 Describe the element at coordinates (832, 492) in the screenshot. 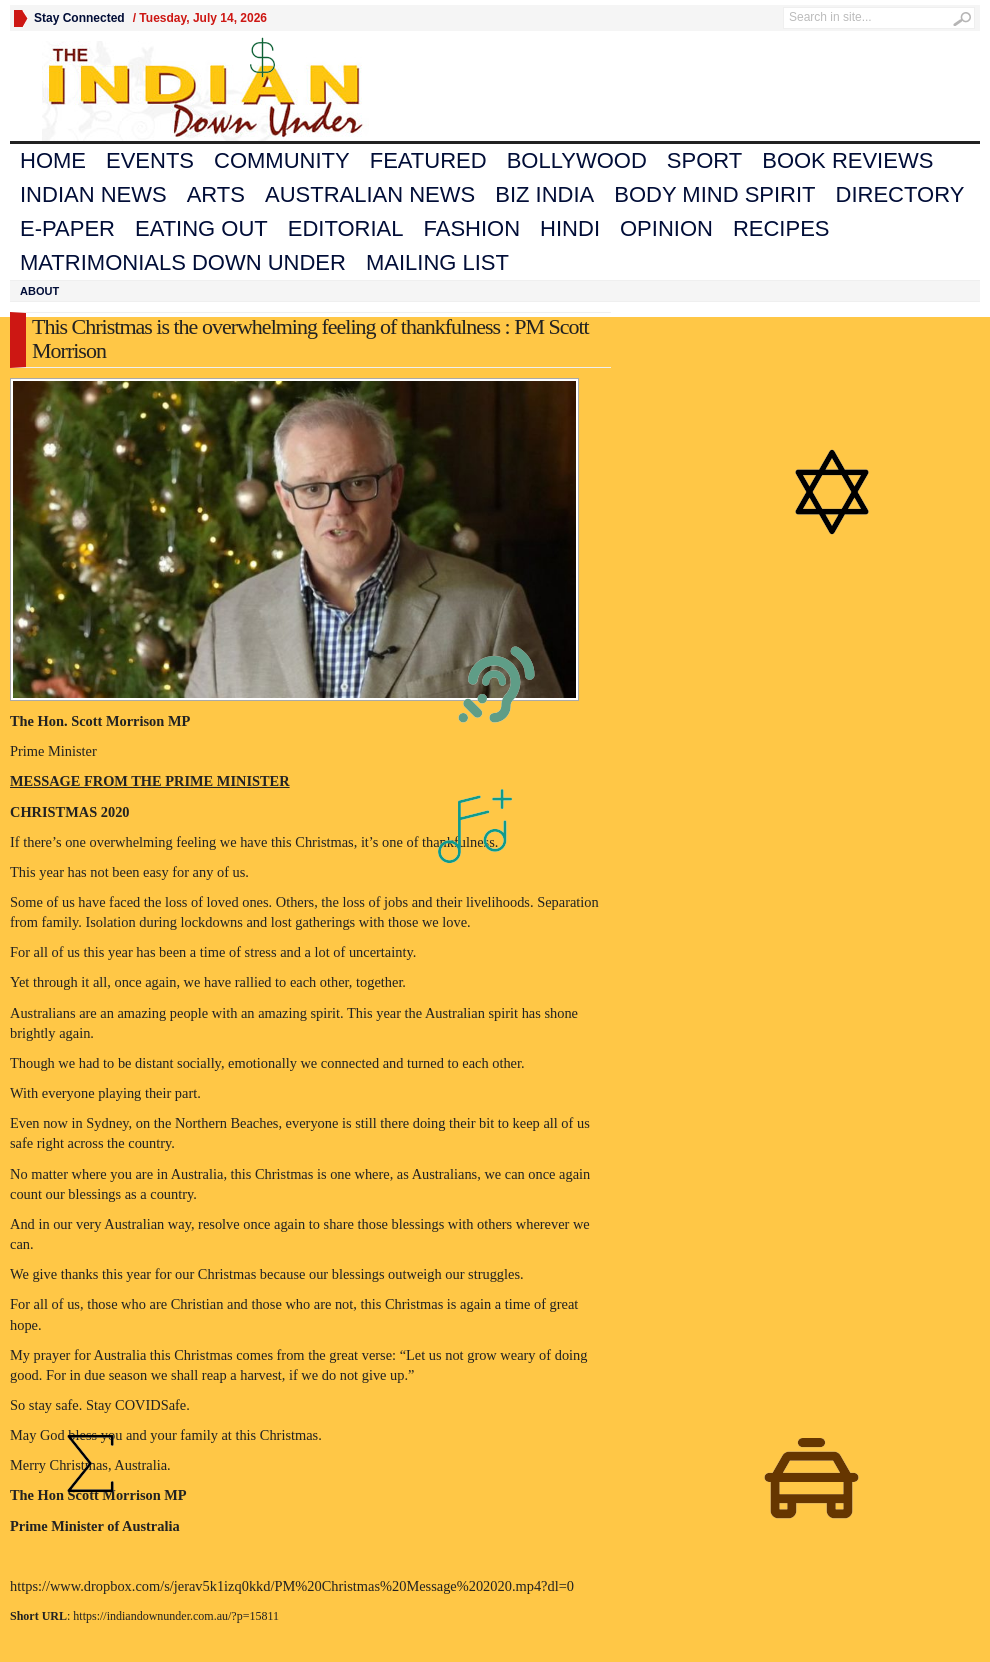

I see `indicates jewish religious content or services` at that location.